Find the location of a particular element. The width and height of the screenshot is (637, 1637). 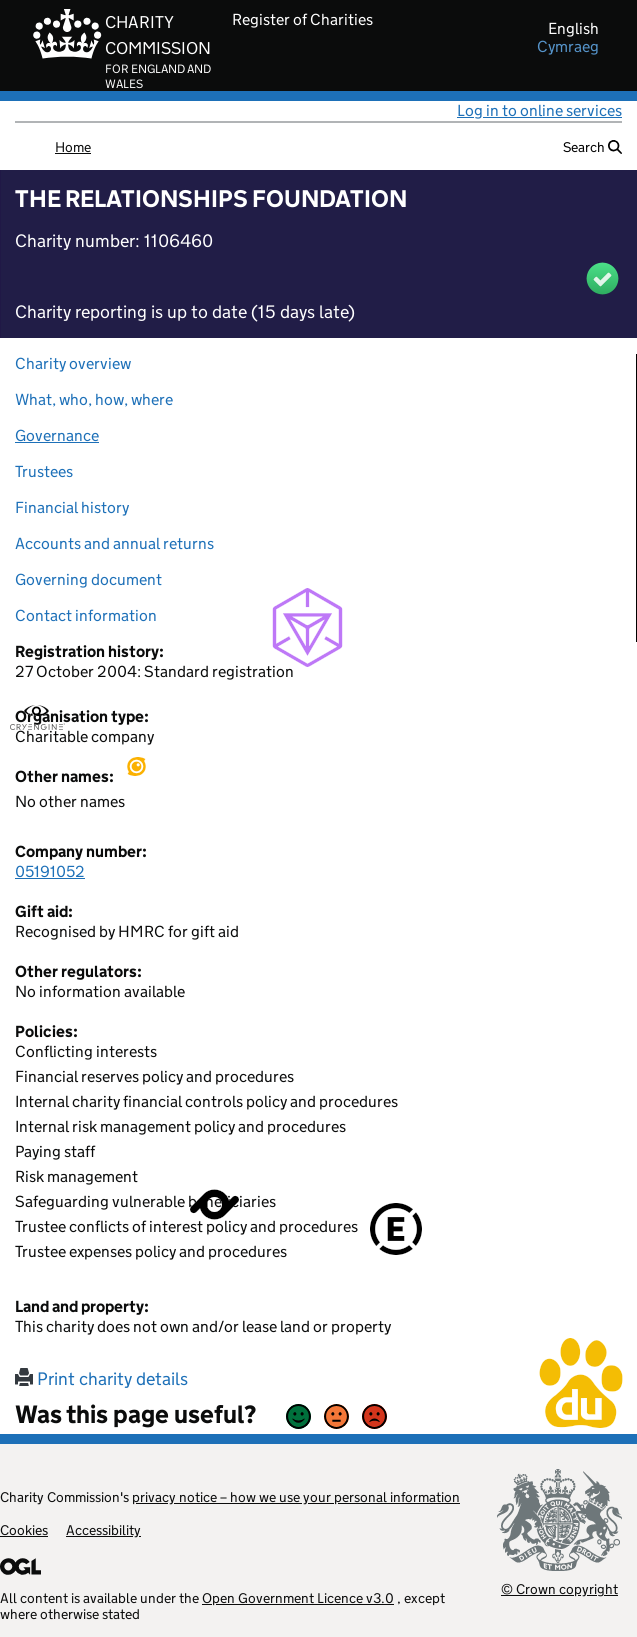

open the Insta360 camera app is located at coordinates (136, 766).